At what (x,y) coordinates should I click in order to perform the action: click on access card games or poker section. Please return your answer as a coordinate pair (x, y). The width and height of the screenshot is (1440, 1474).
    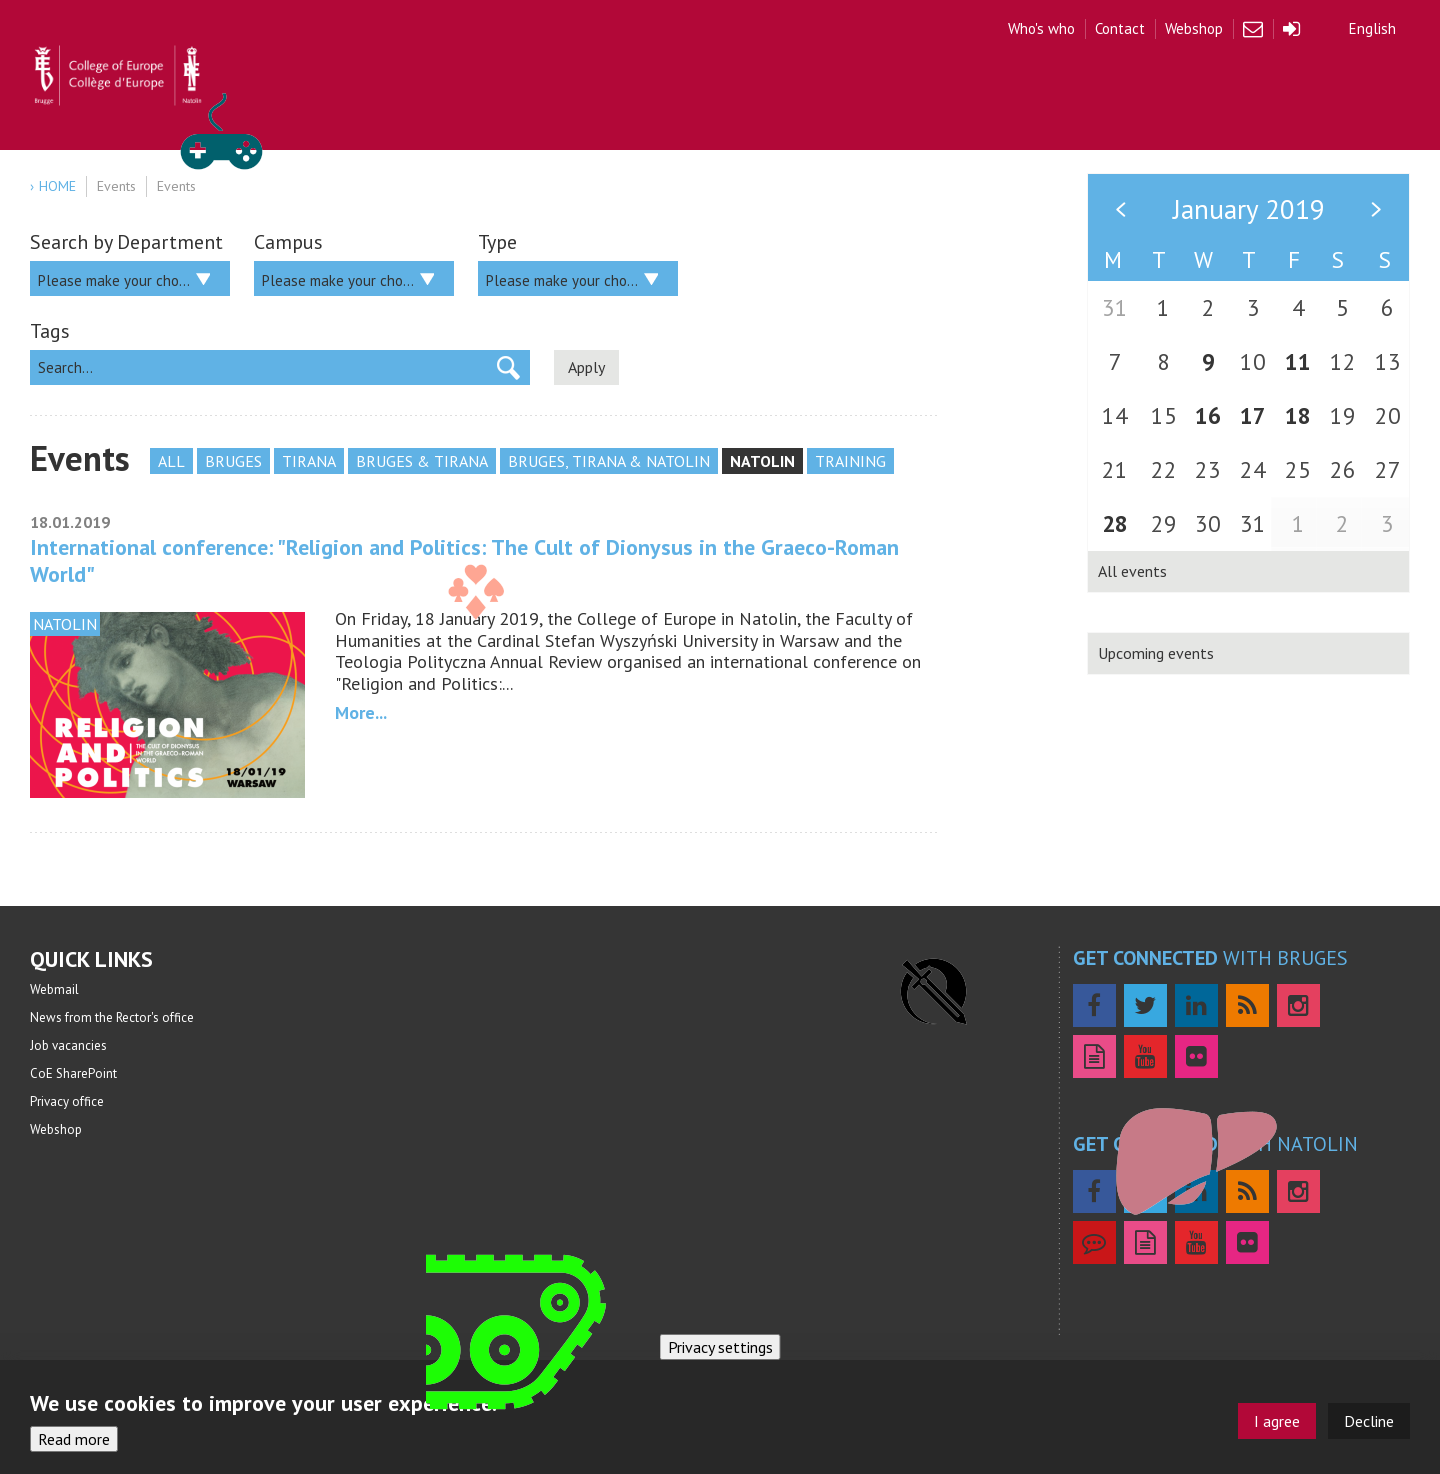
    Looking at the image, I should click on (476, 592).